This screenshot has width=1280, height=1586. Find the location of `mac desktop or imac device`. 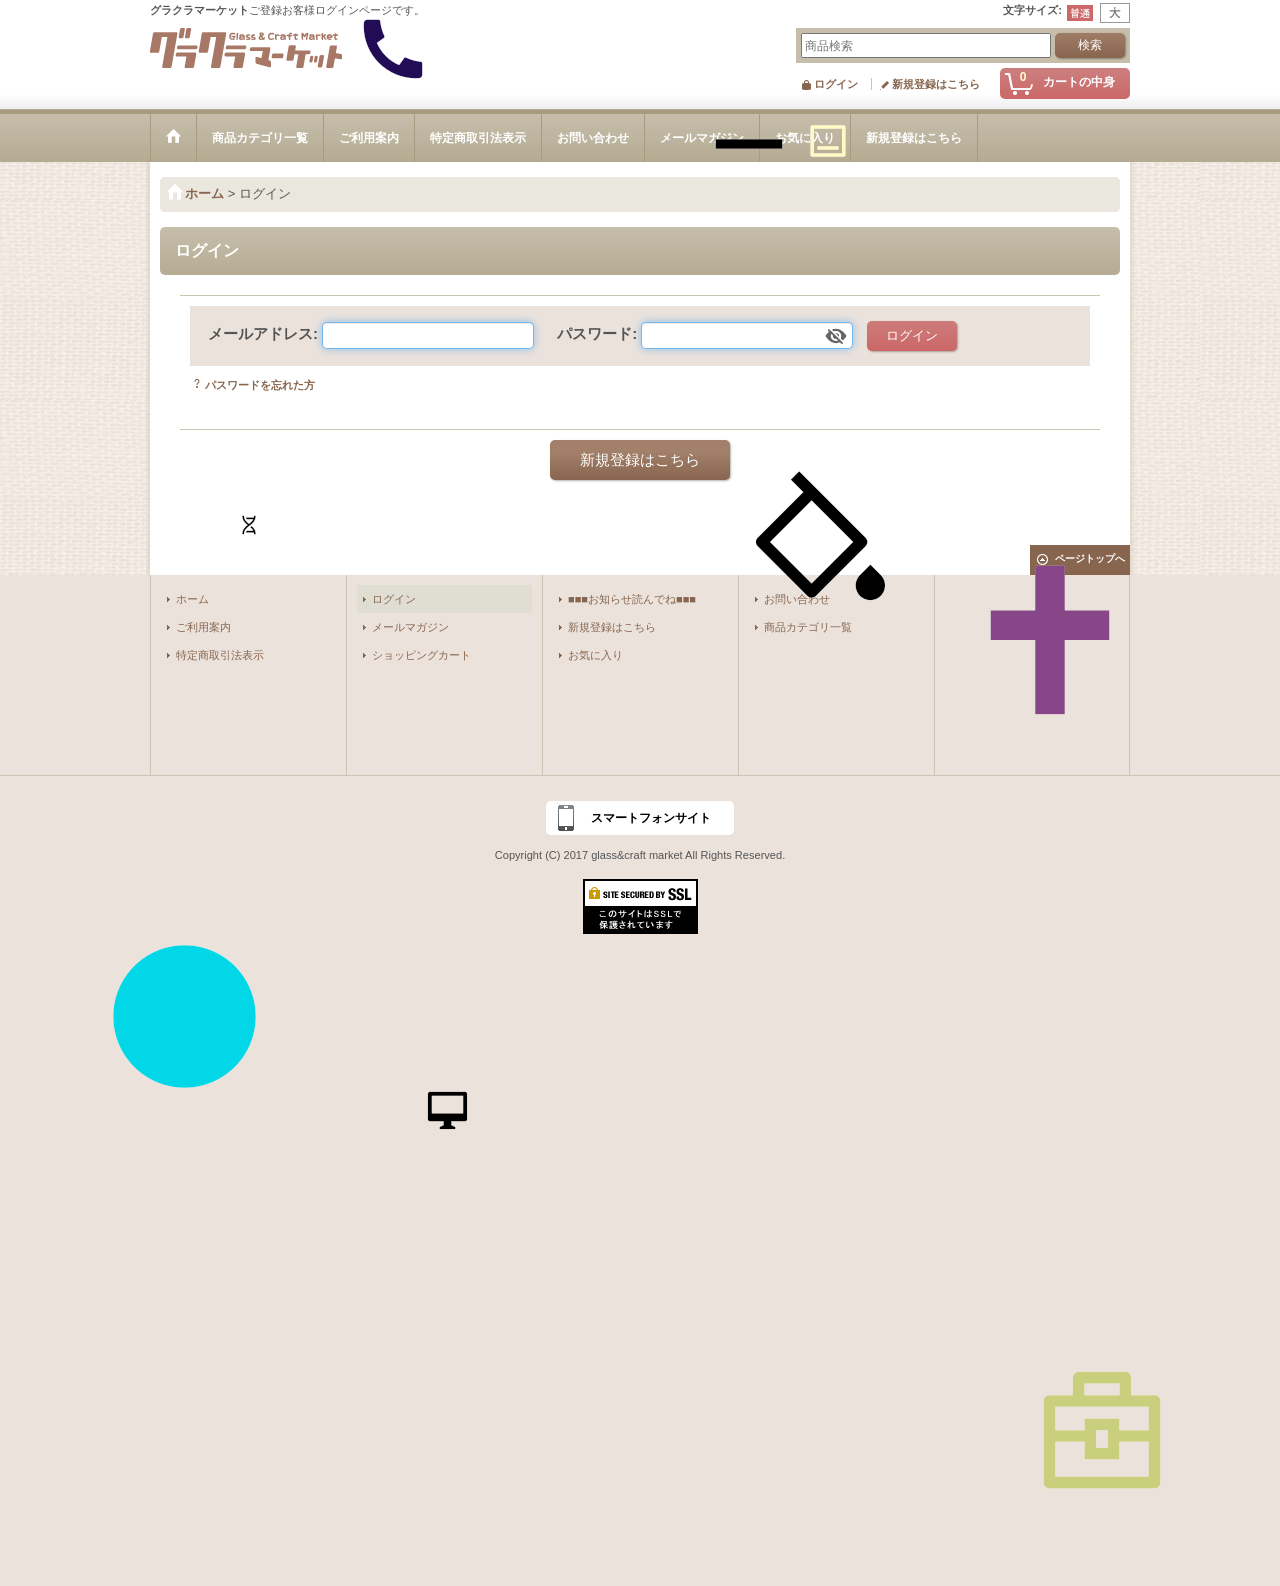

mac desktop or imac device is located at coordinates (447, 1109).